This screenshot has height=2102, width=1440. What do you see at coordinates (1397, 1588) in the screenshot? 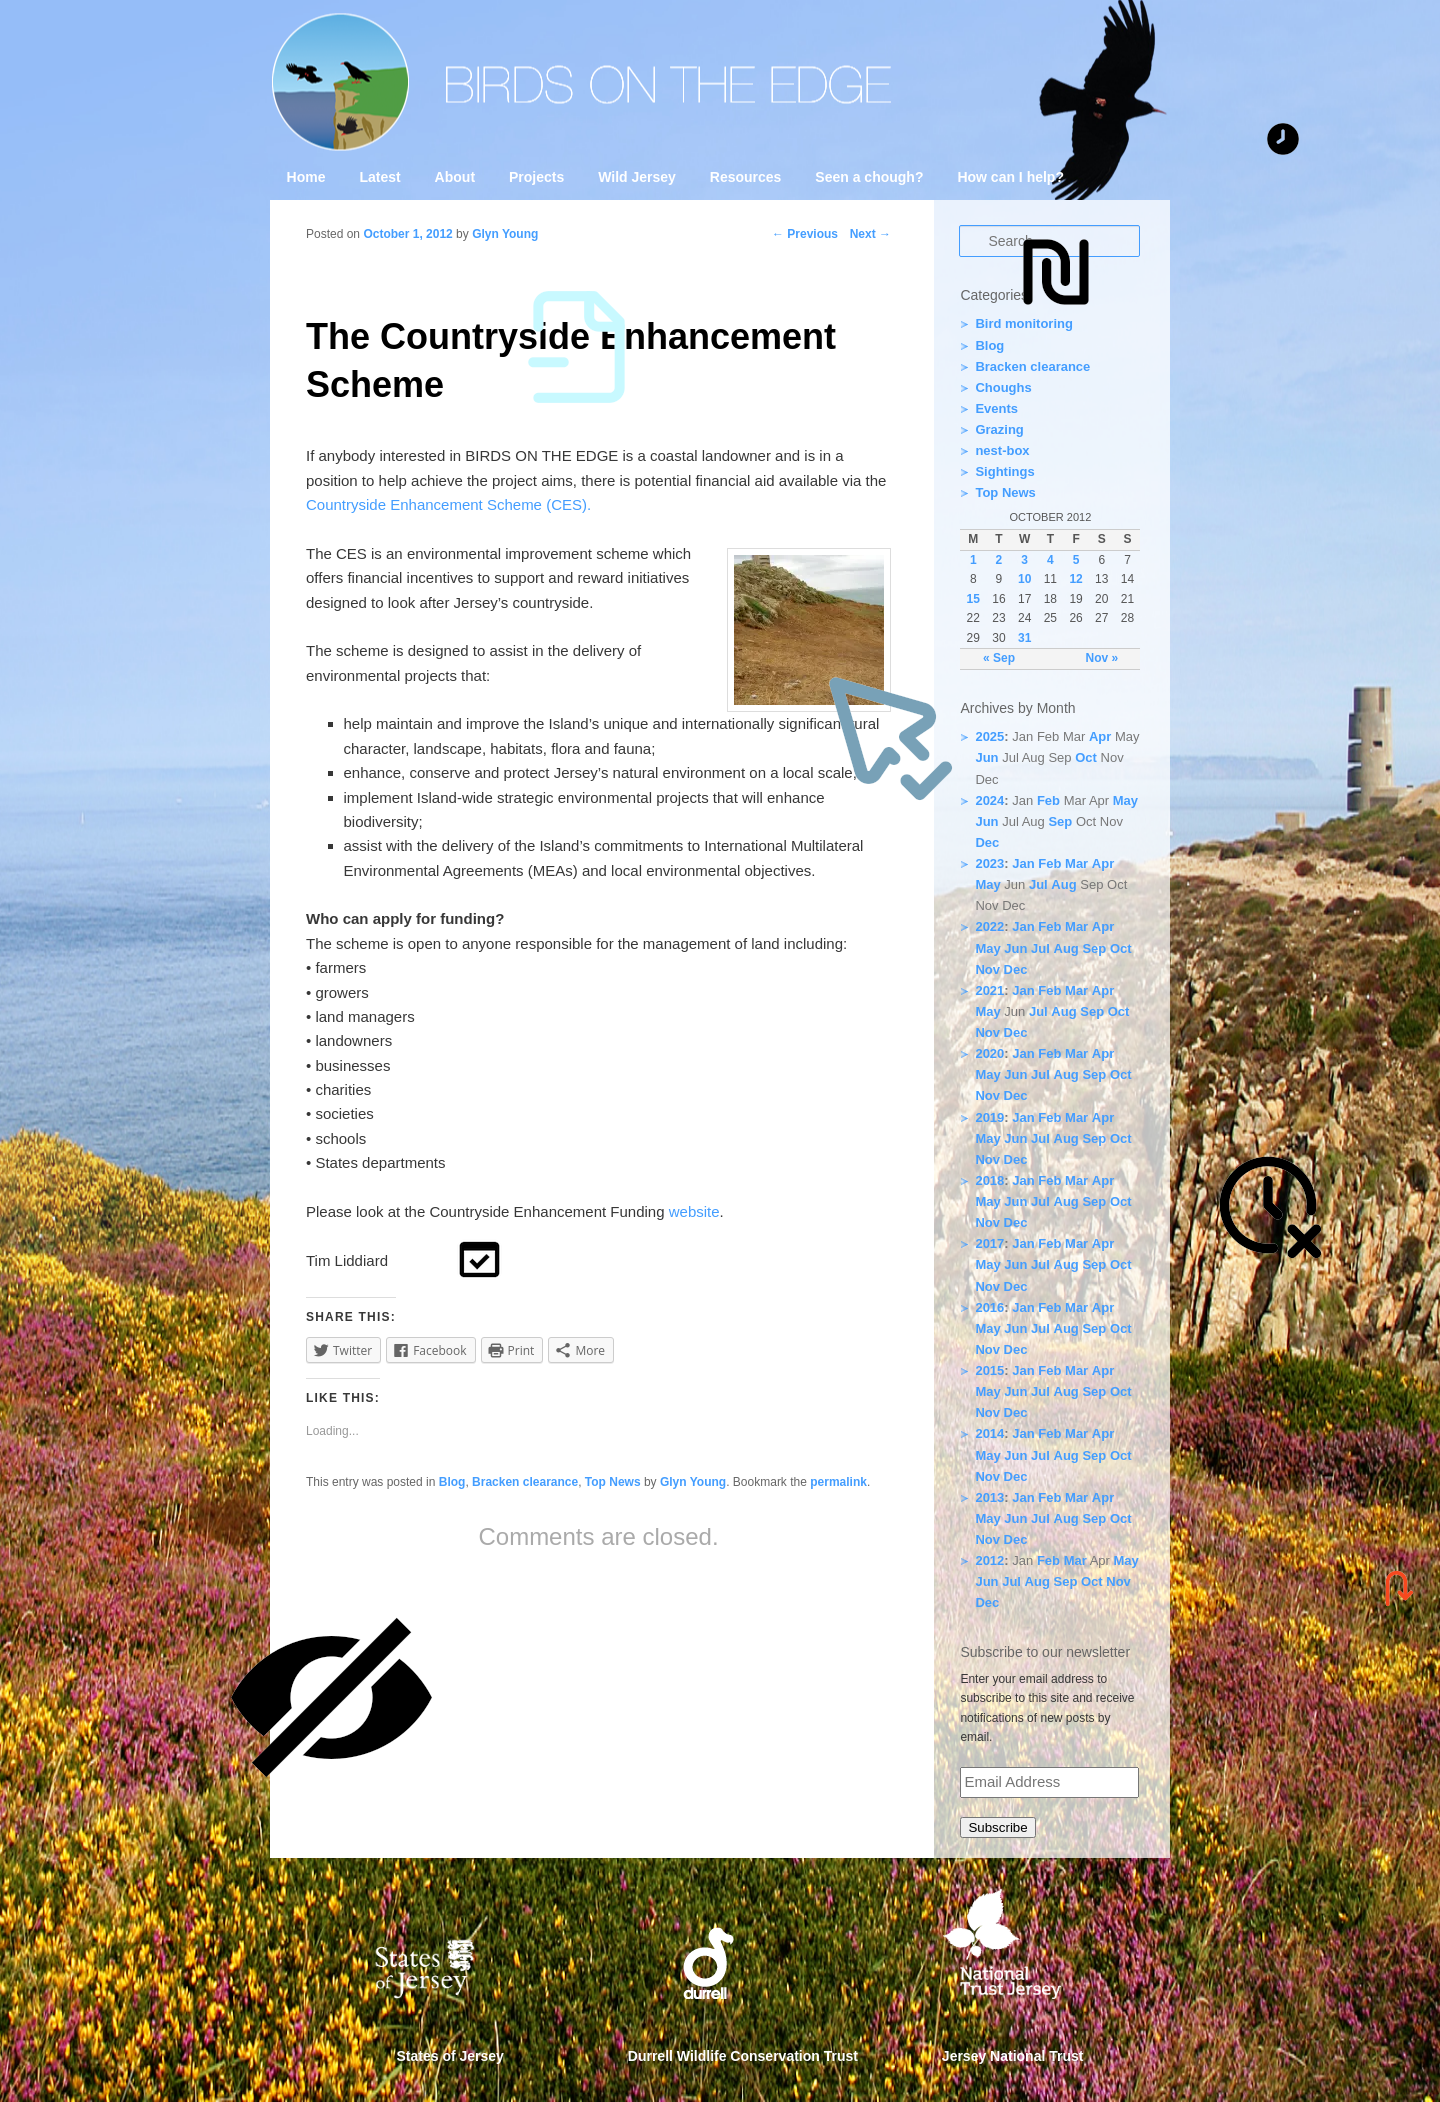
I see `make a u-turn to the right` at bounding box center [1397, 1588].